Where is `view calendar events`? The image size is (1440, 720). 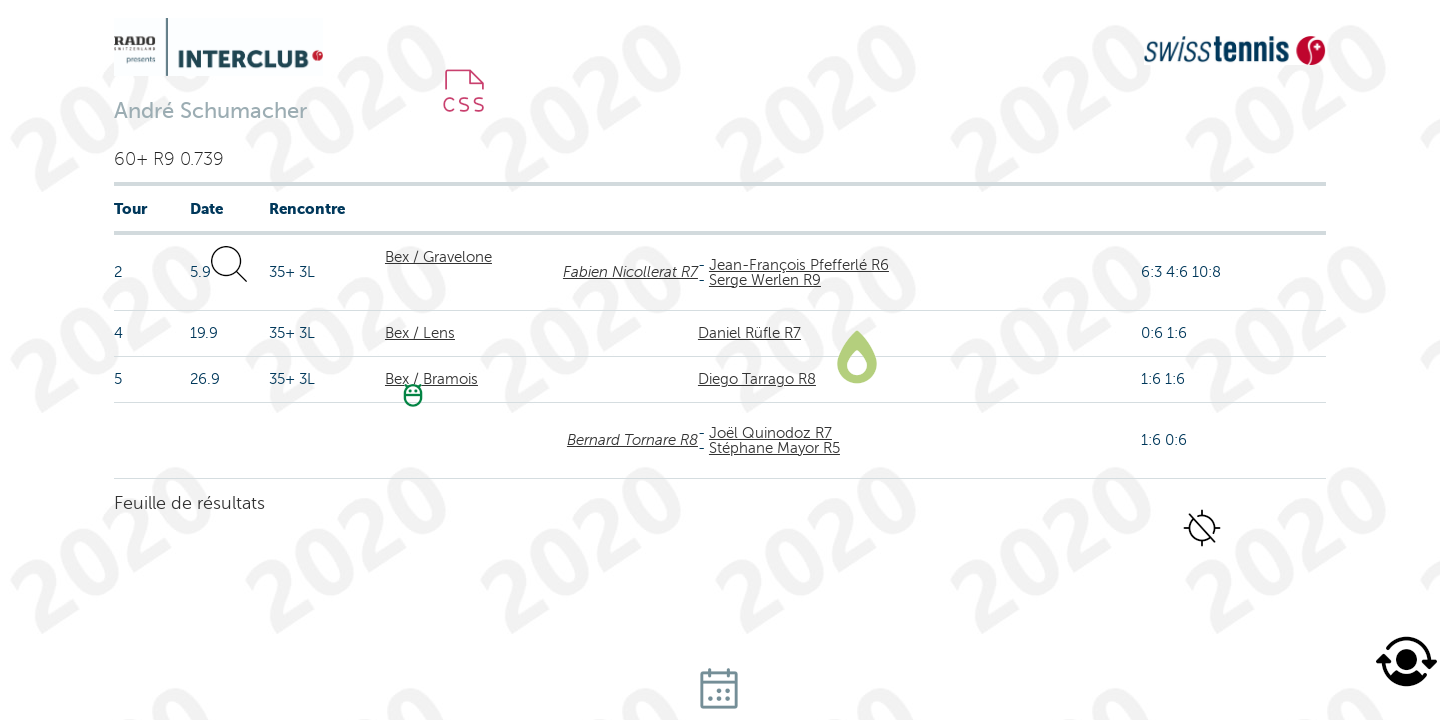 view calendar events is located at coordinates (719, 690).